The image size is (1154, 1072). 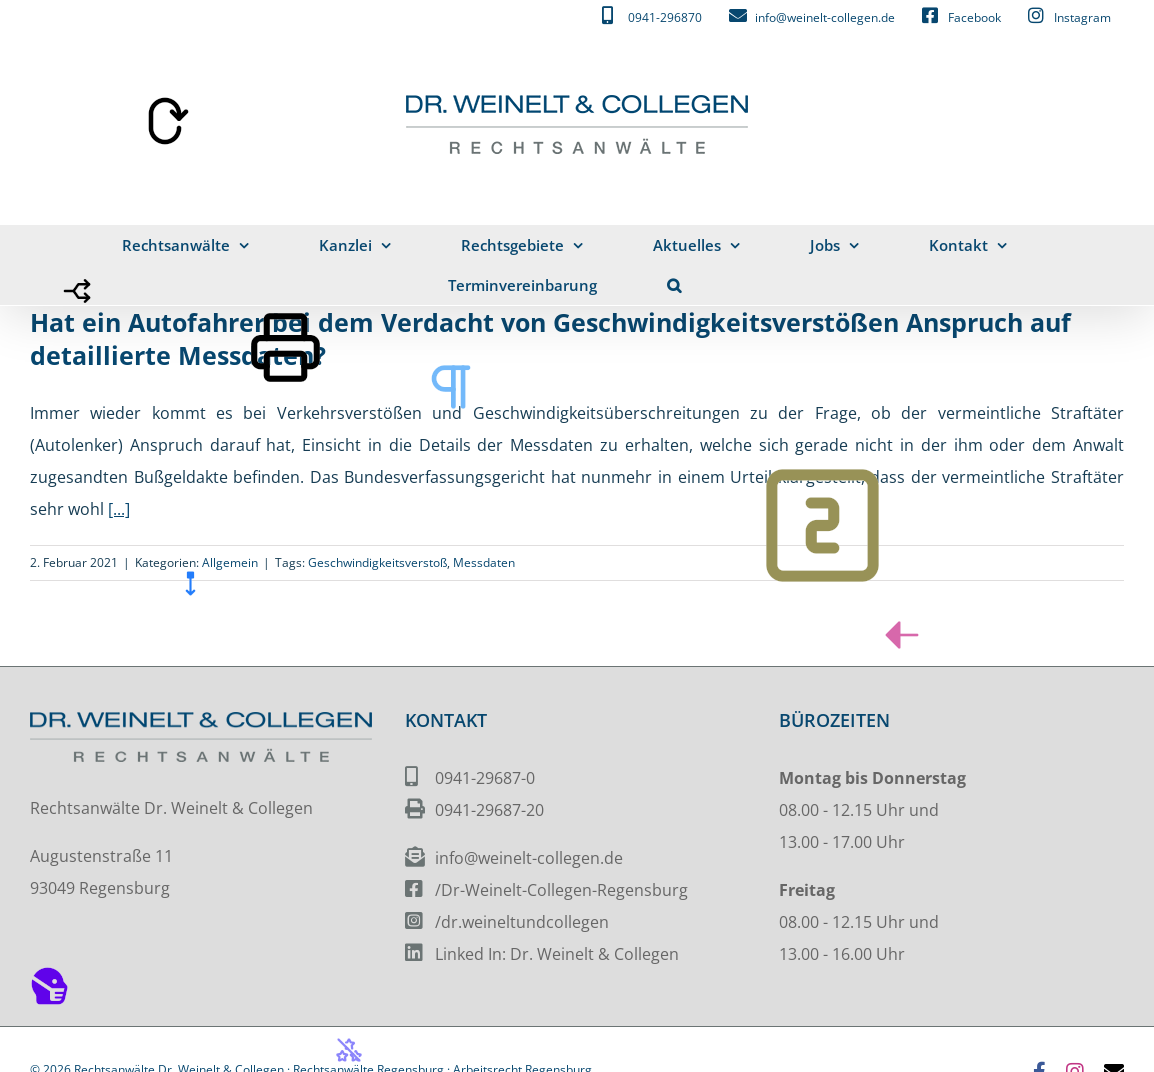 I want to click on indicates step 2 in a multi-step process, so click(x=822, y=525).